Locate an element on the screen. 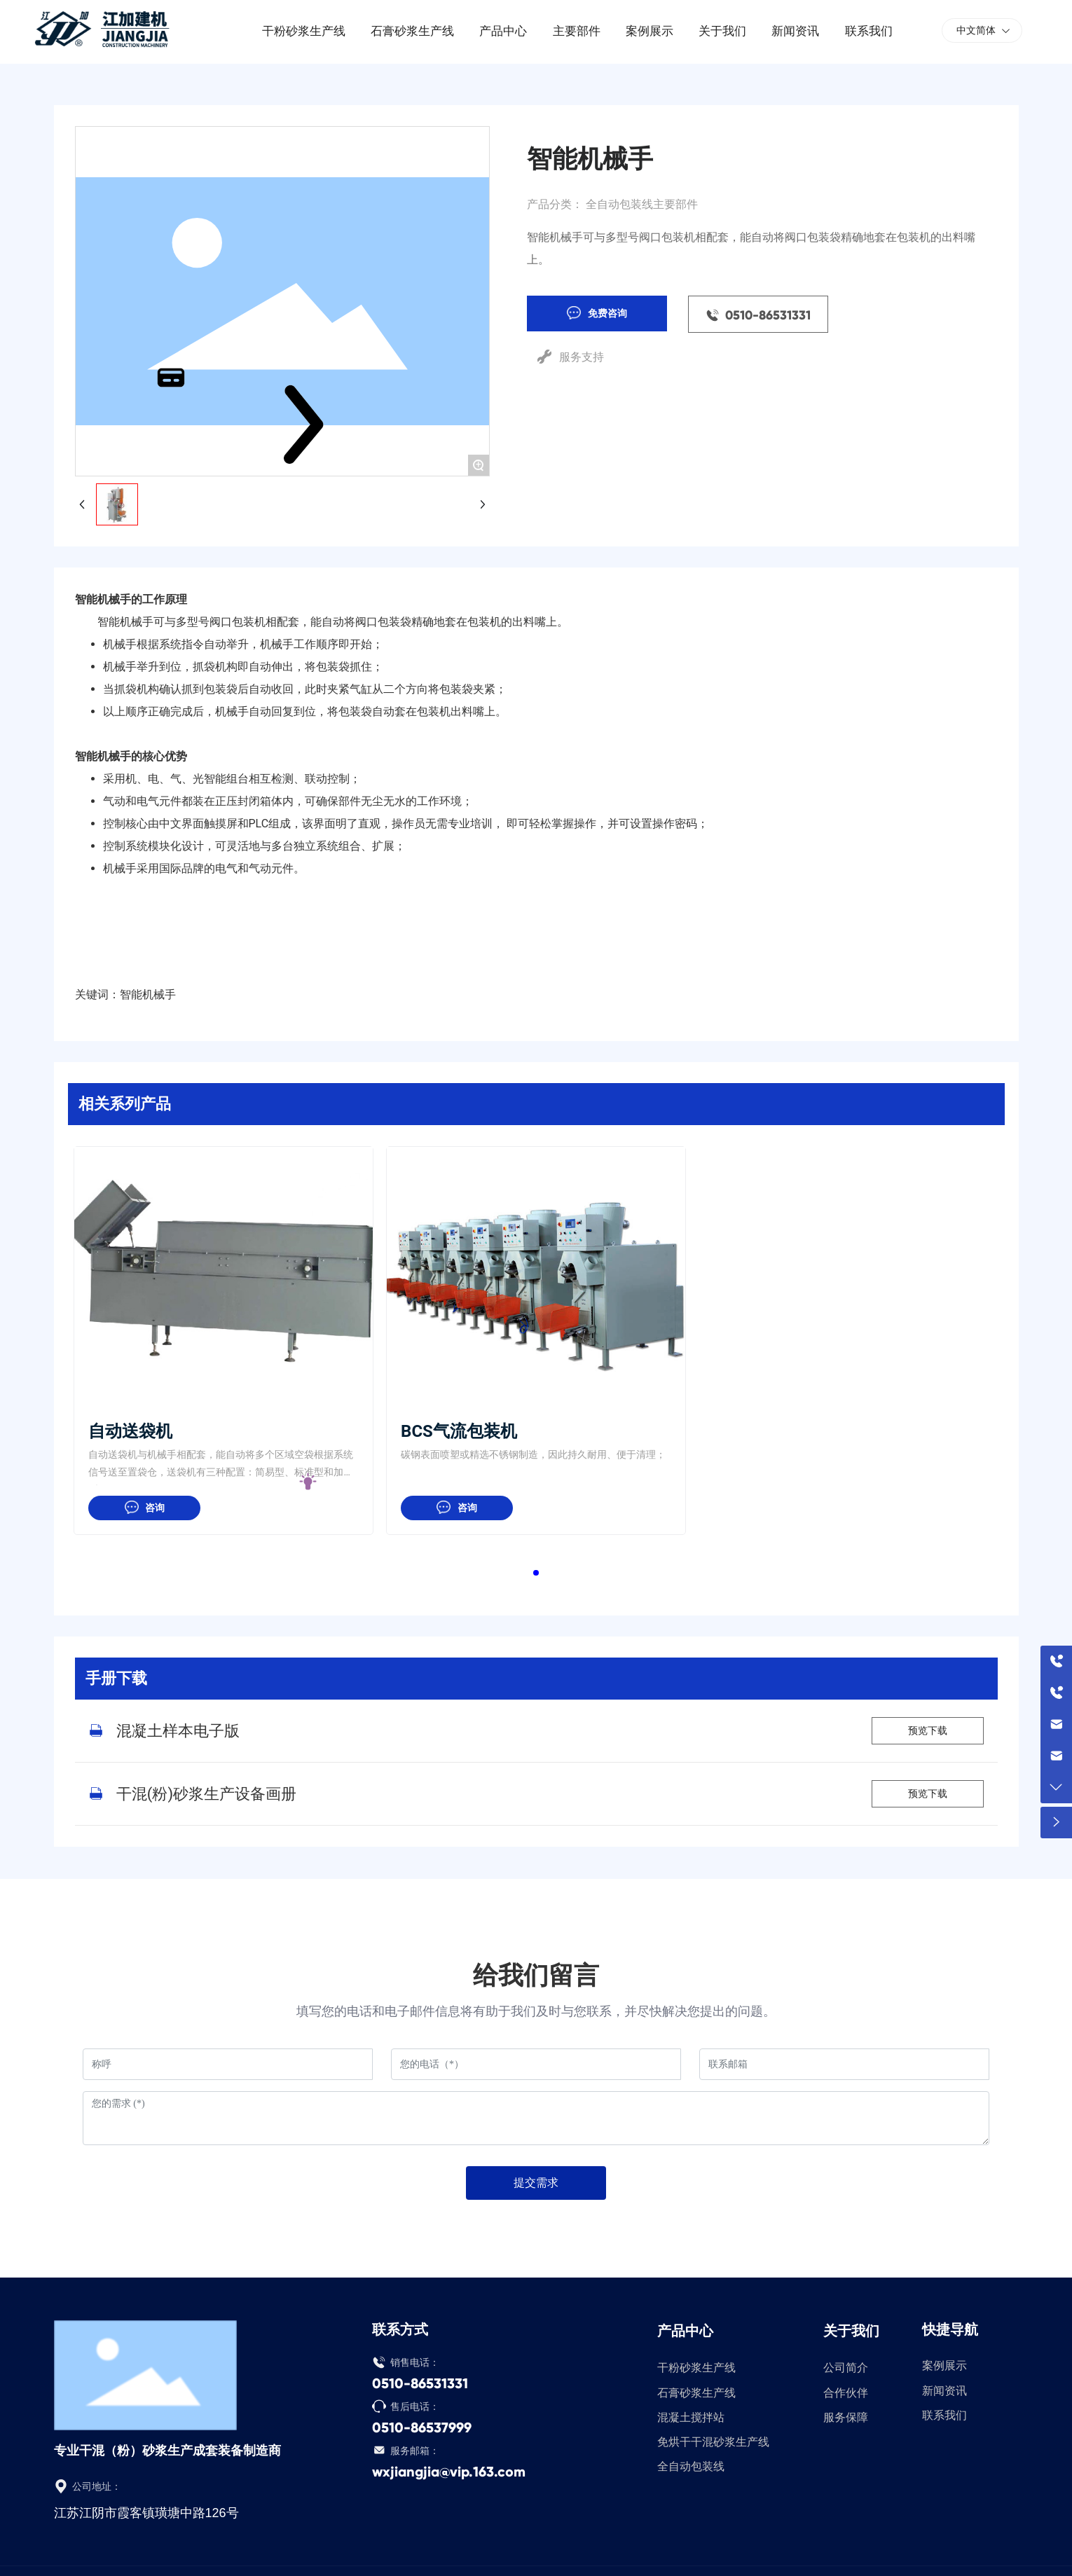 The height and width of the screenshot is (2576, 1072). navigate to the next item or screen is located at coordinates (301, 425).